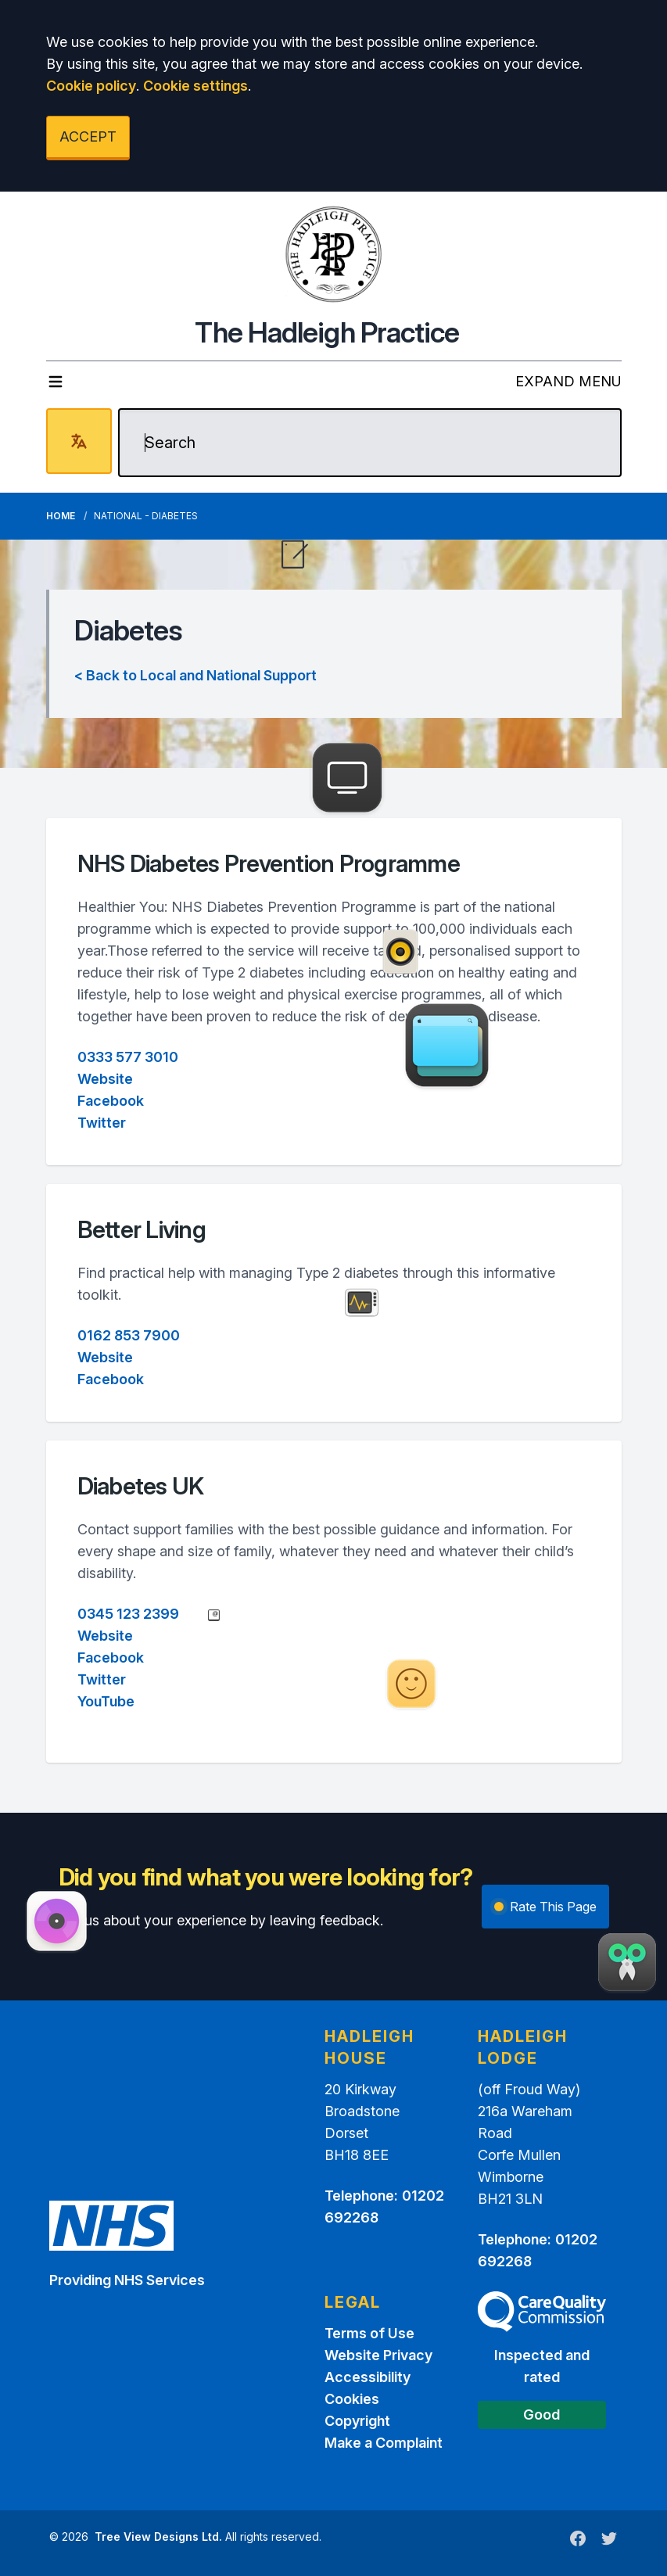 This screenshot has height=2576, width=667. What do you see at coordinates (446, 1045) in the screenshot?
I see `open window management settings` at bounding box center [446, 1045].